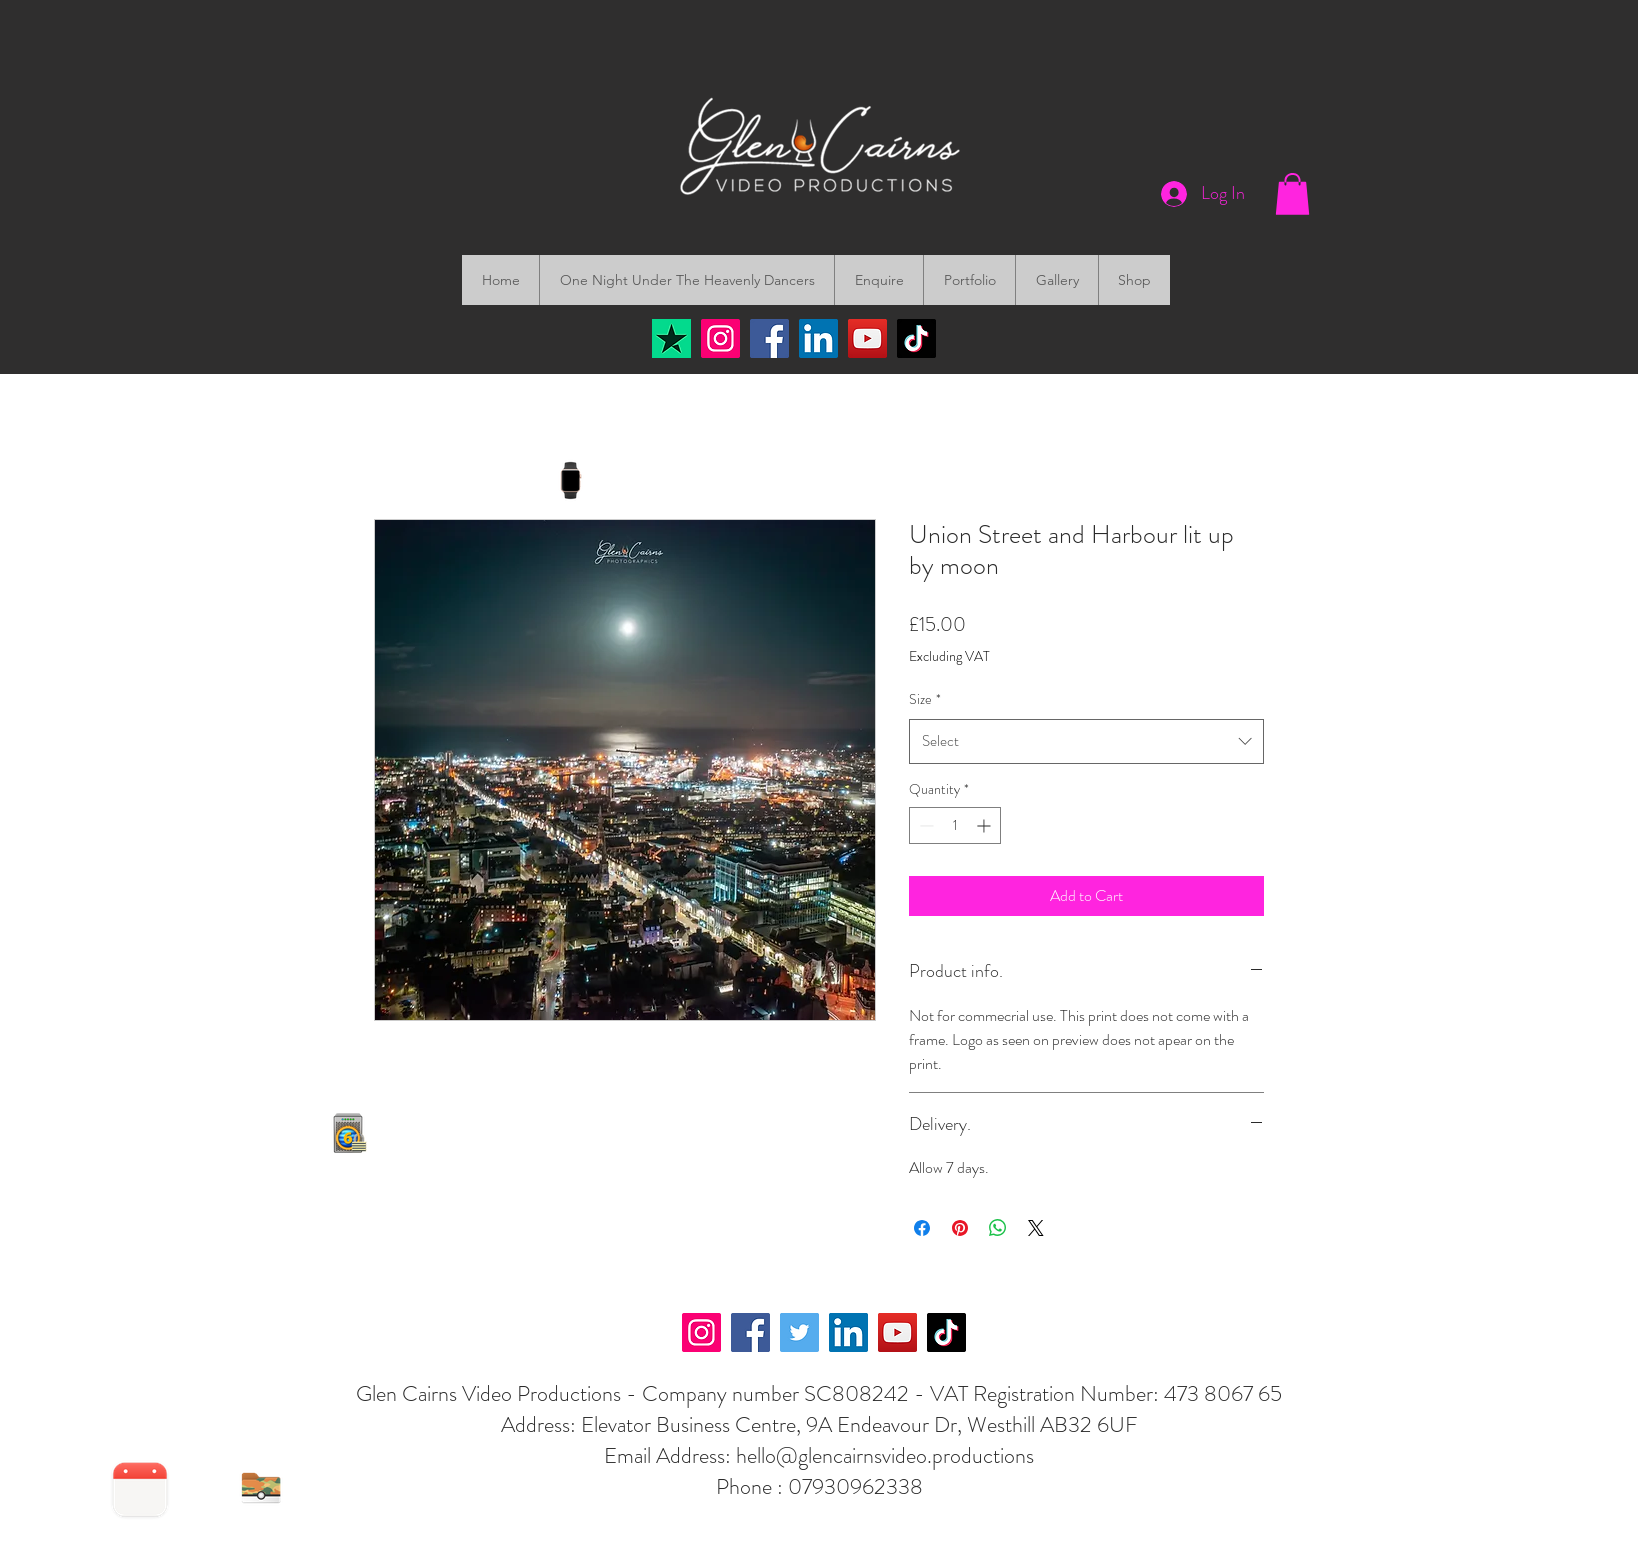 The image size is (1638, 1556). What do you see at coordinates (570, 480) in the screenshot?
I see `apple watch series 3 device identifier` at bounding box center [570, 480].